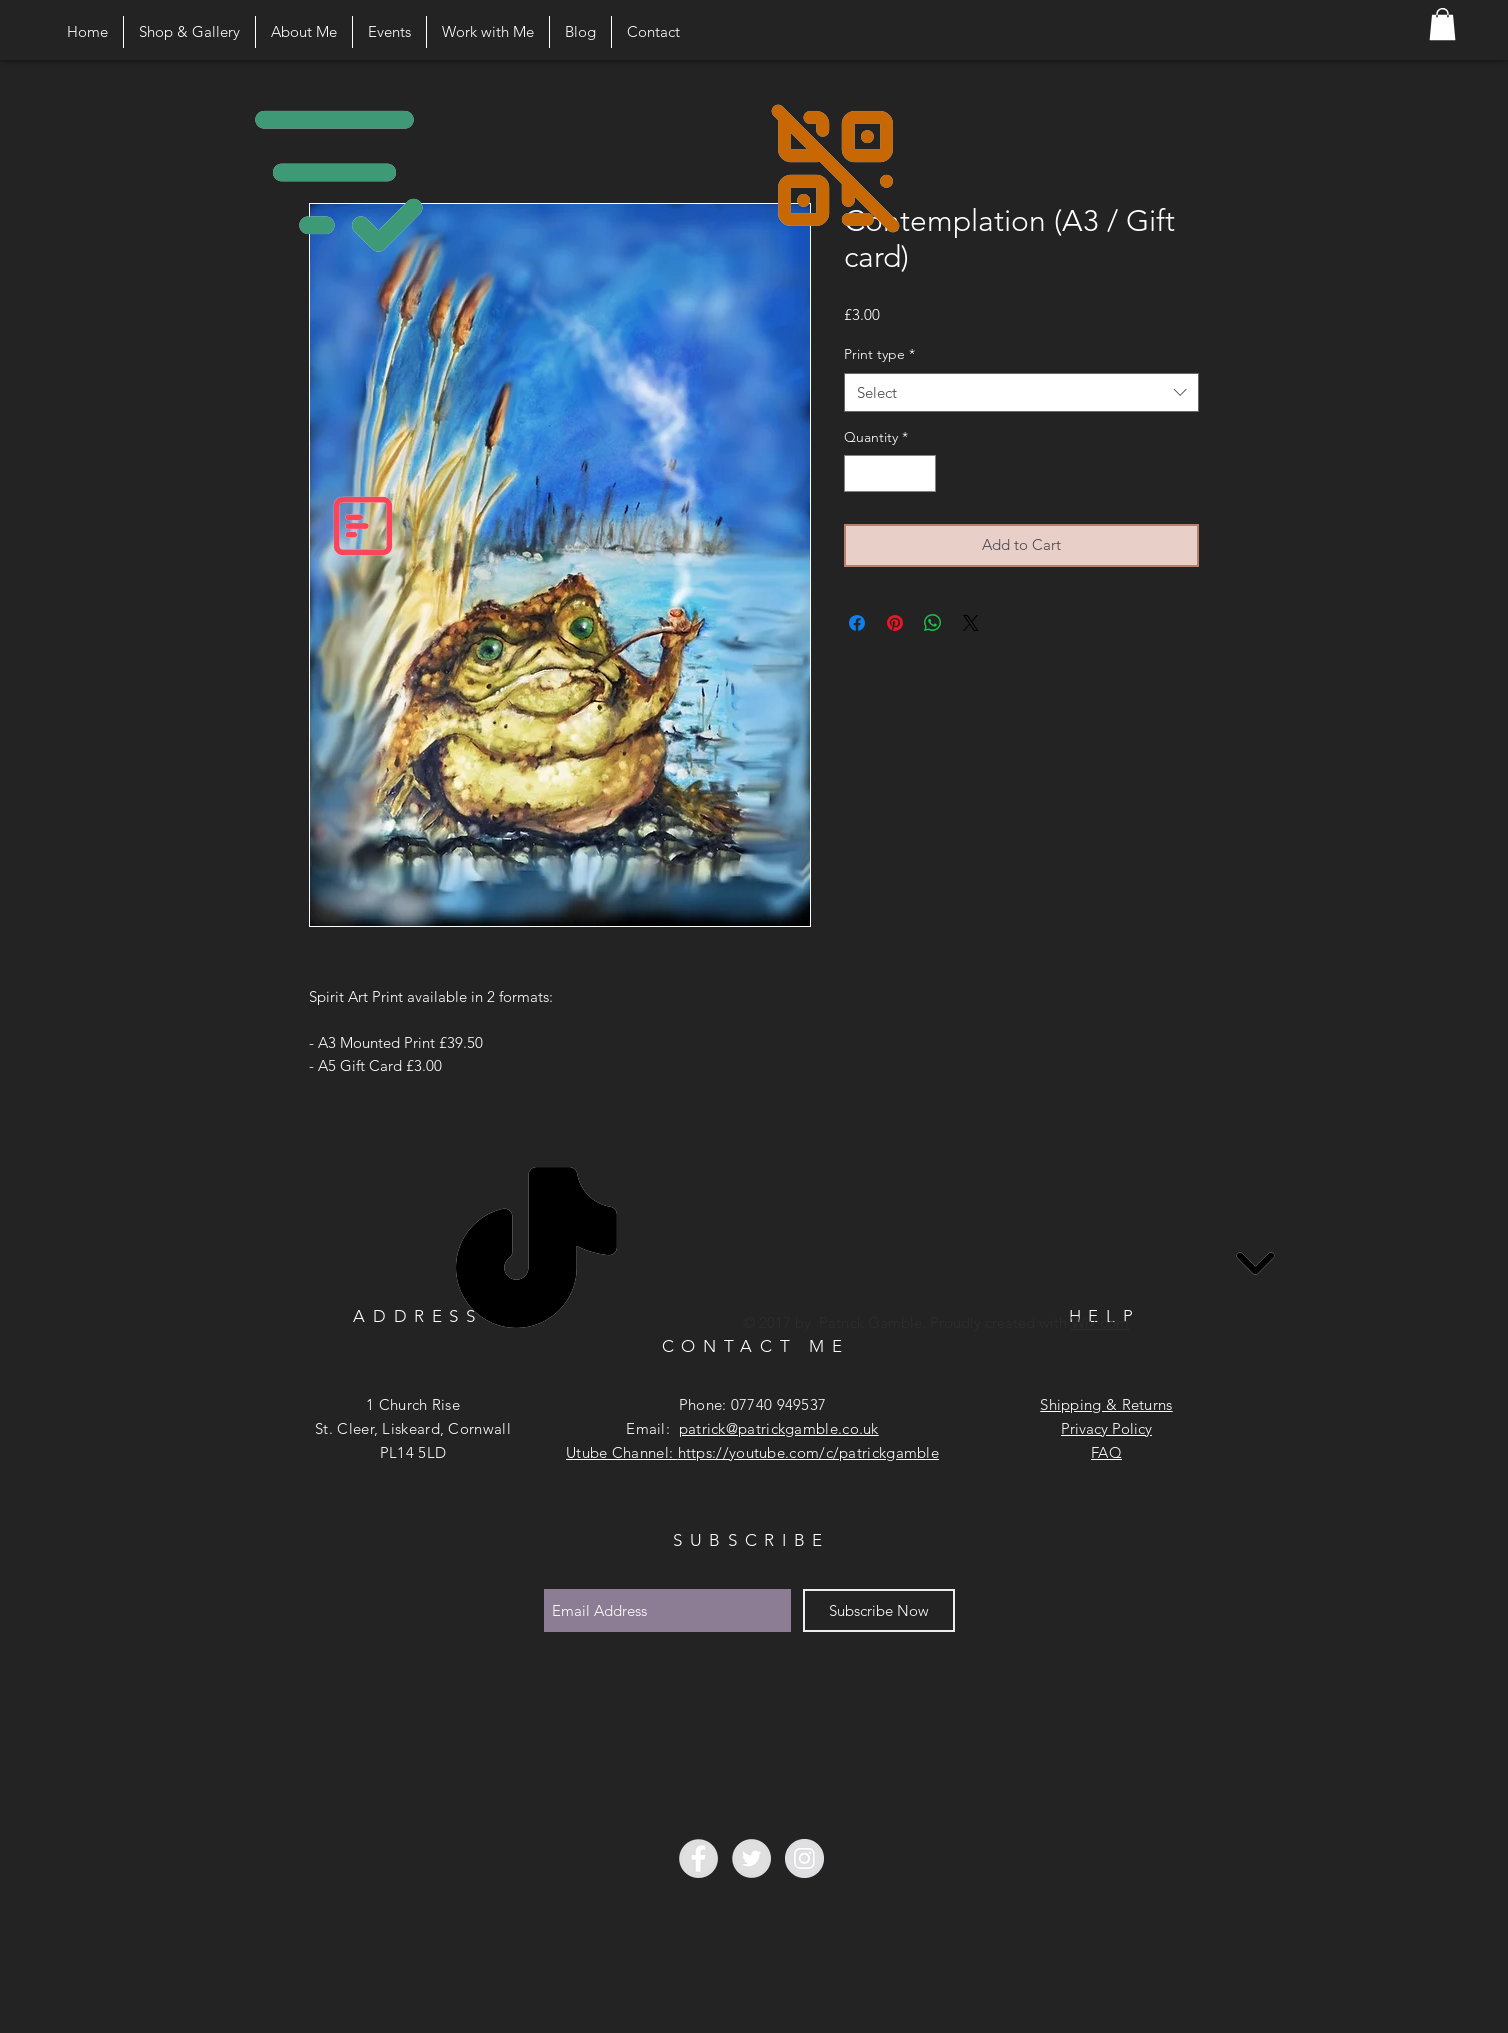  I want to click on QR code scanning is disabled, so click(835, 168).